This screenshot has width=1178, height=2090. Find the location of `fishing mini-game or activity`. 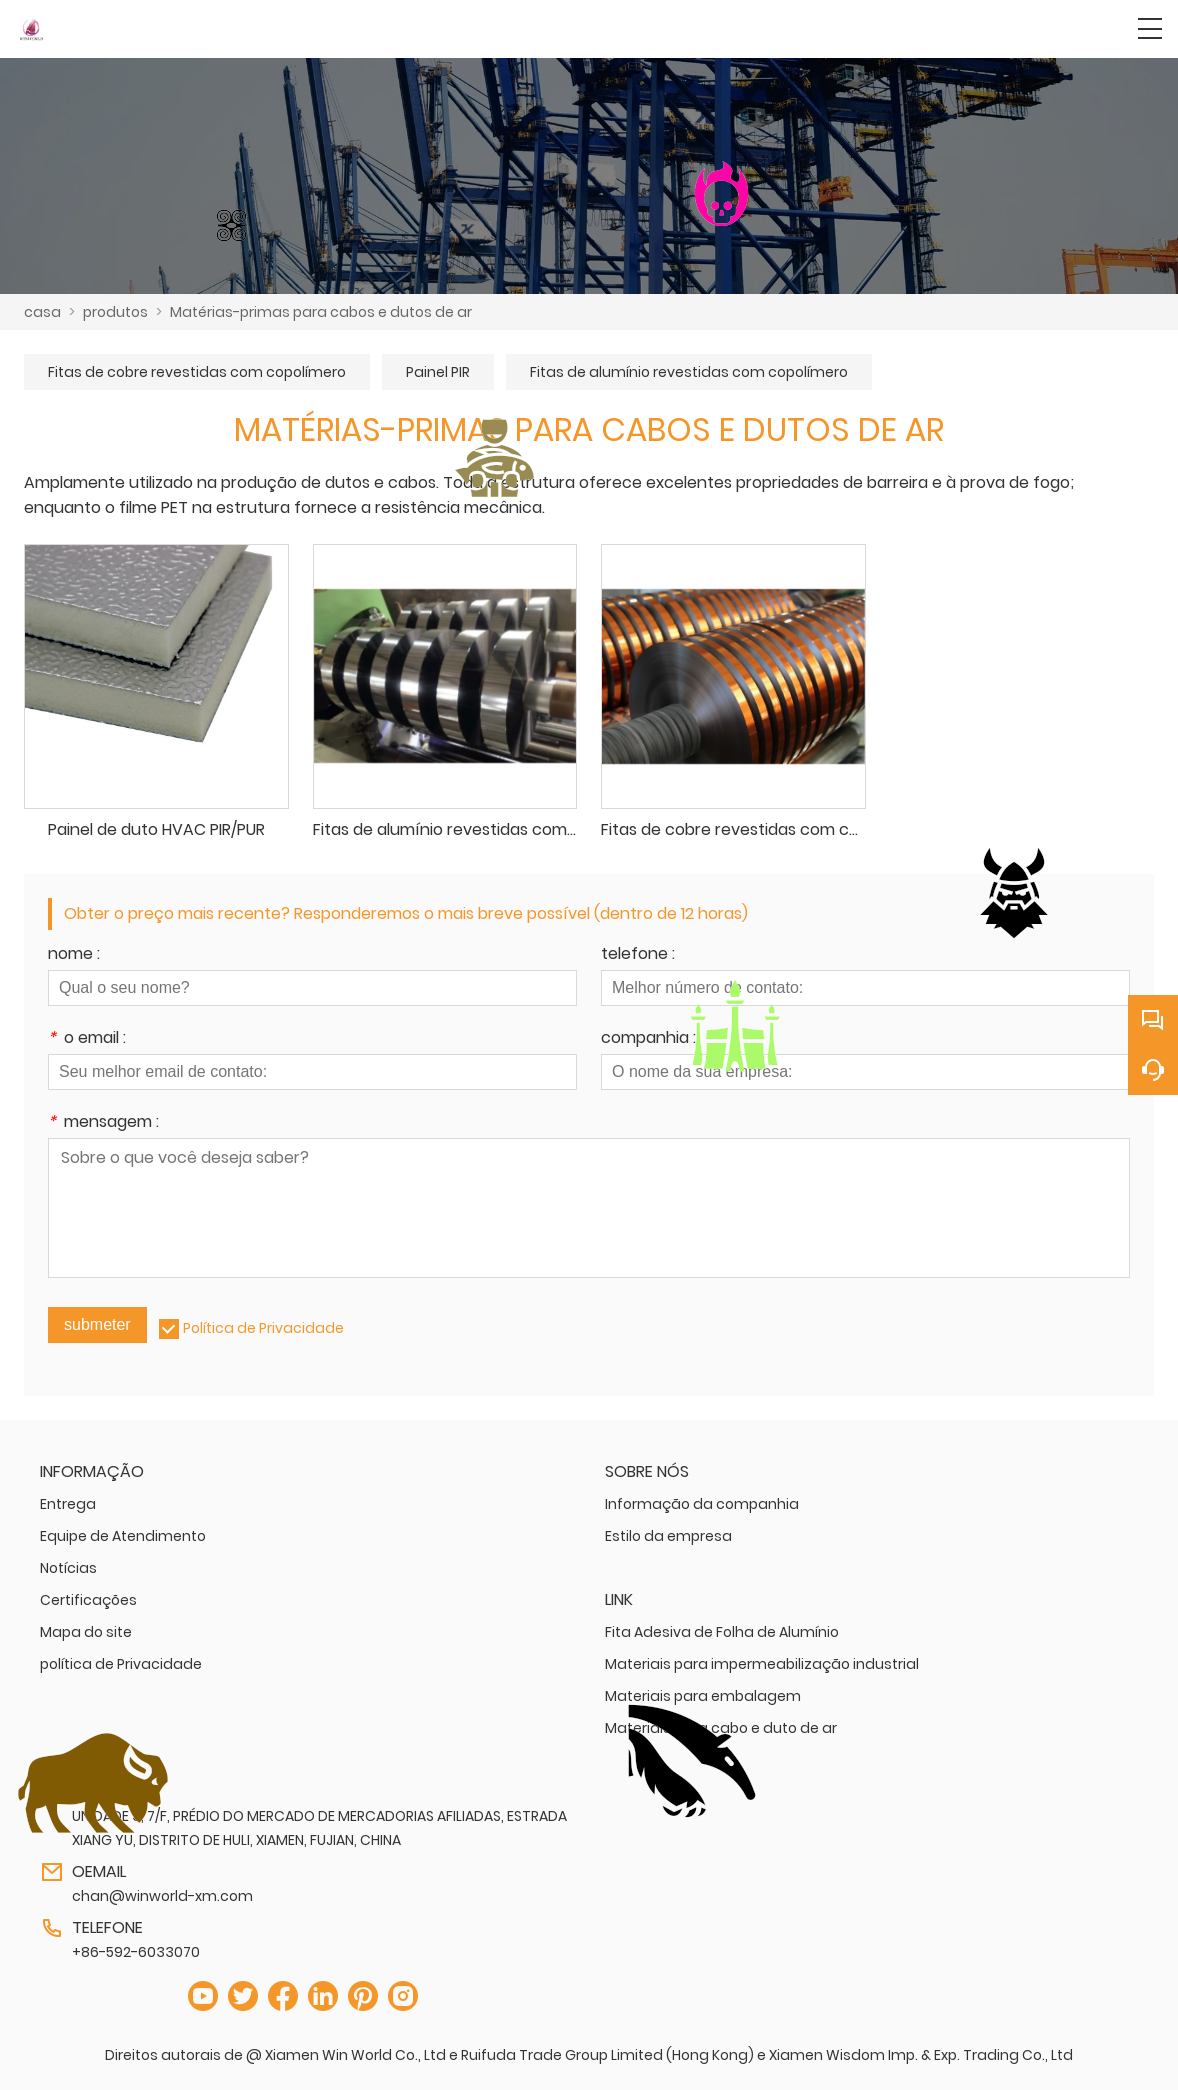

fishing mini-game or activity is located at coordinates (494, 458).